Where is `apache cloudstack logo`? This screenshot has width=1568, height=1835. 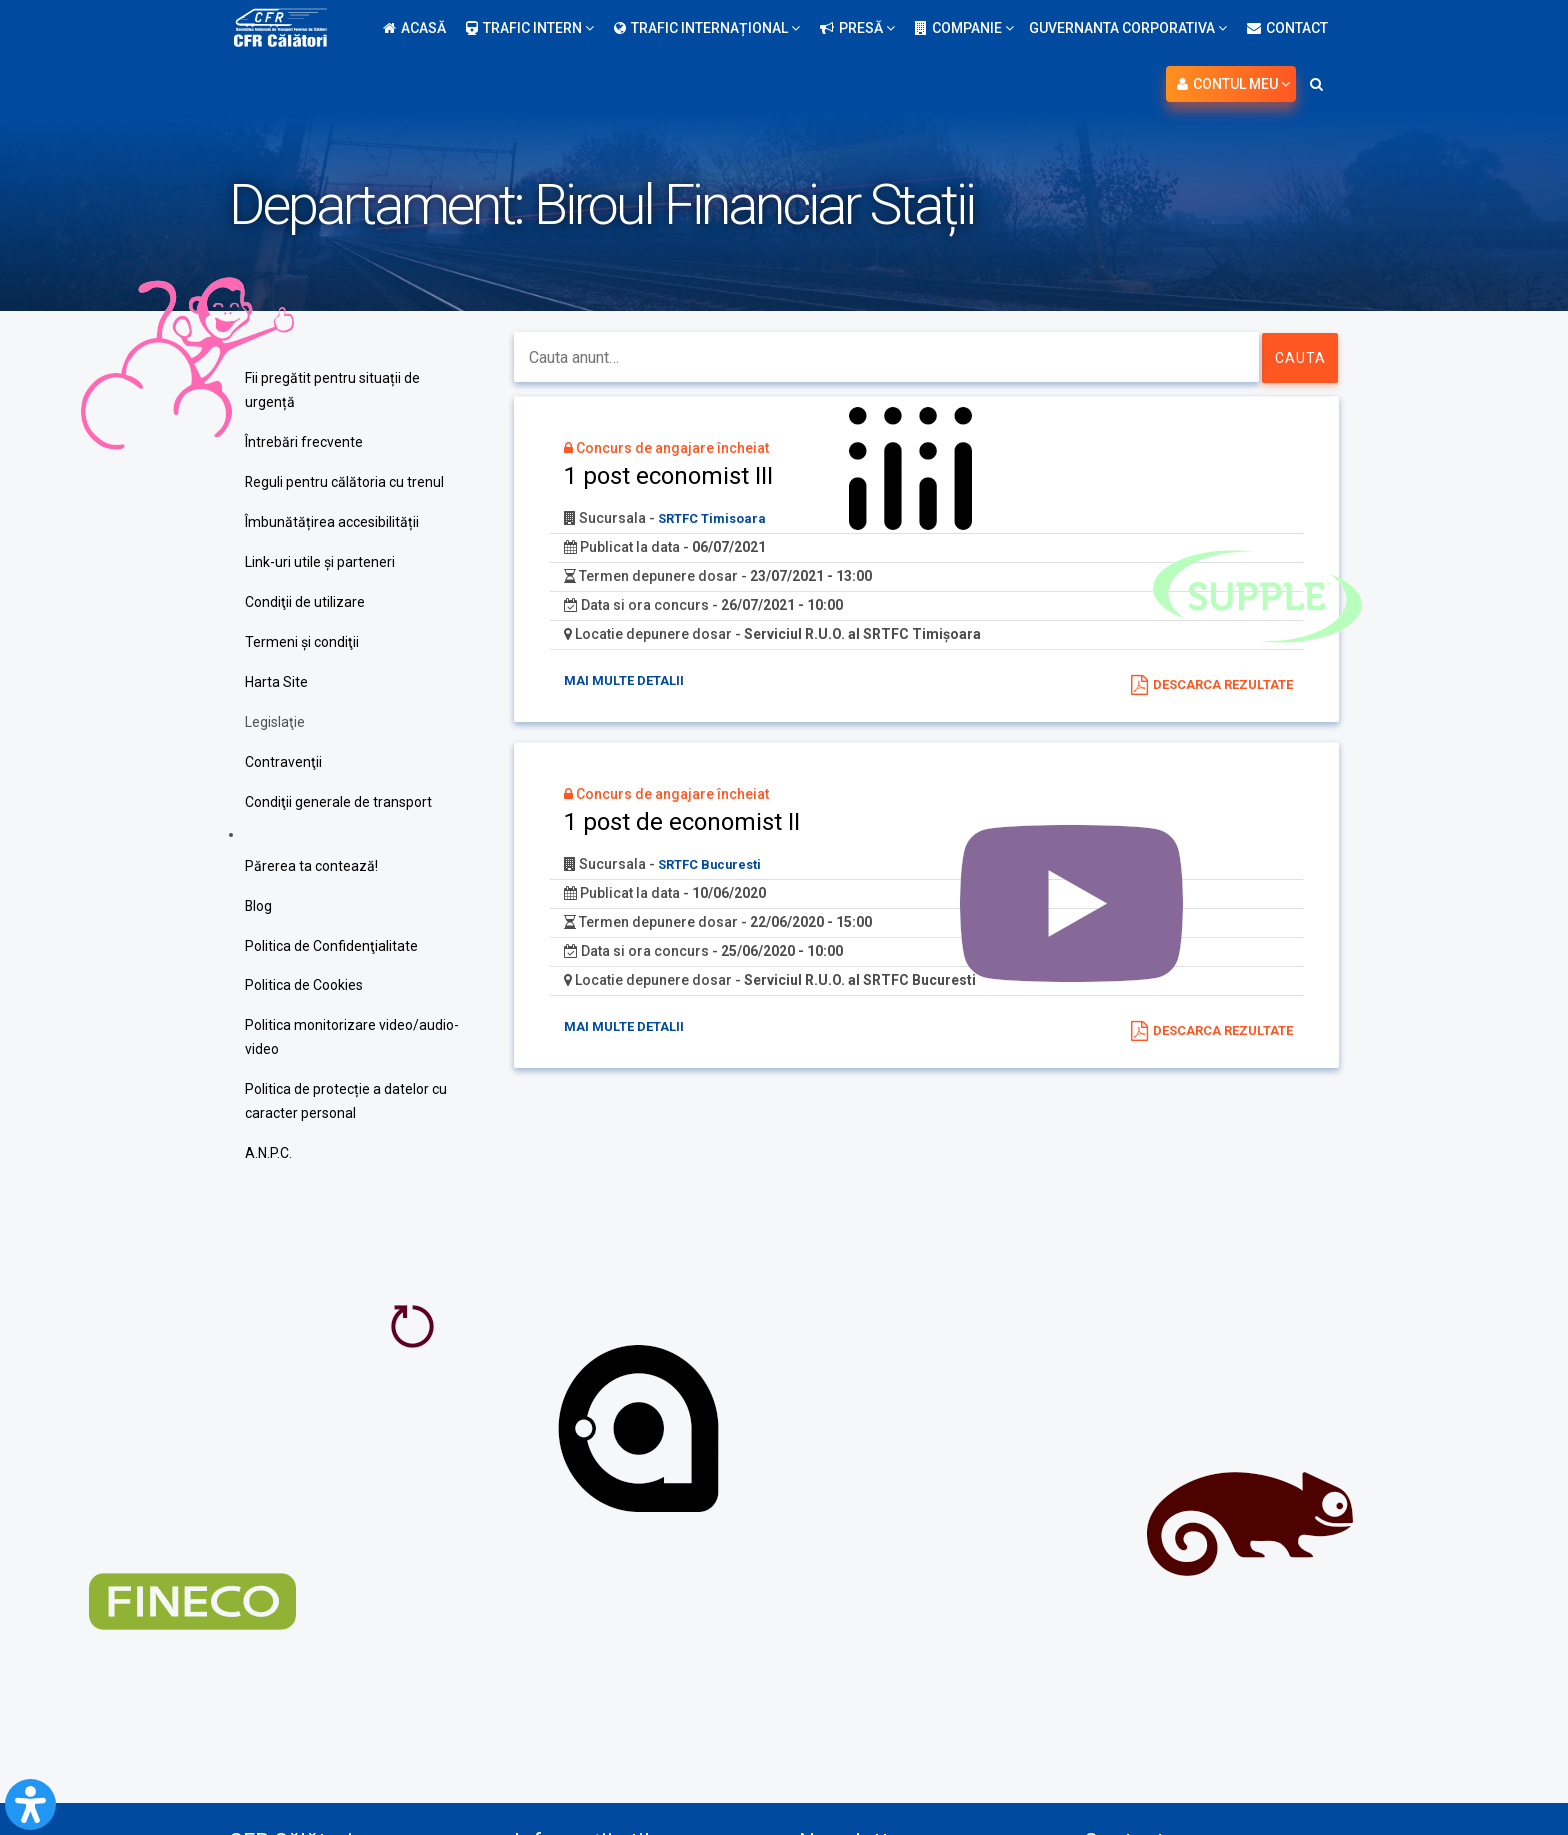 apache cloudstack logo is located at coordinates (187, 363).